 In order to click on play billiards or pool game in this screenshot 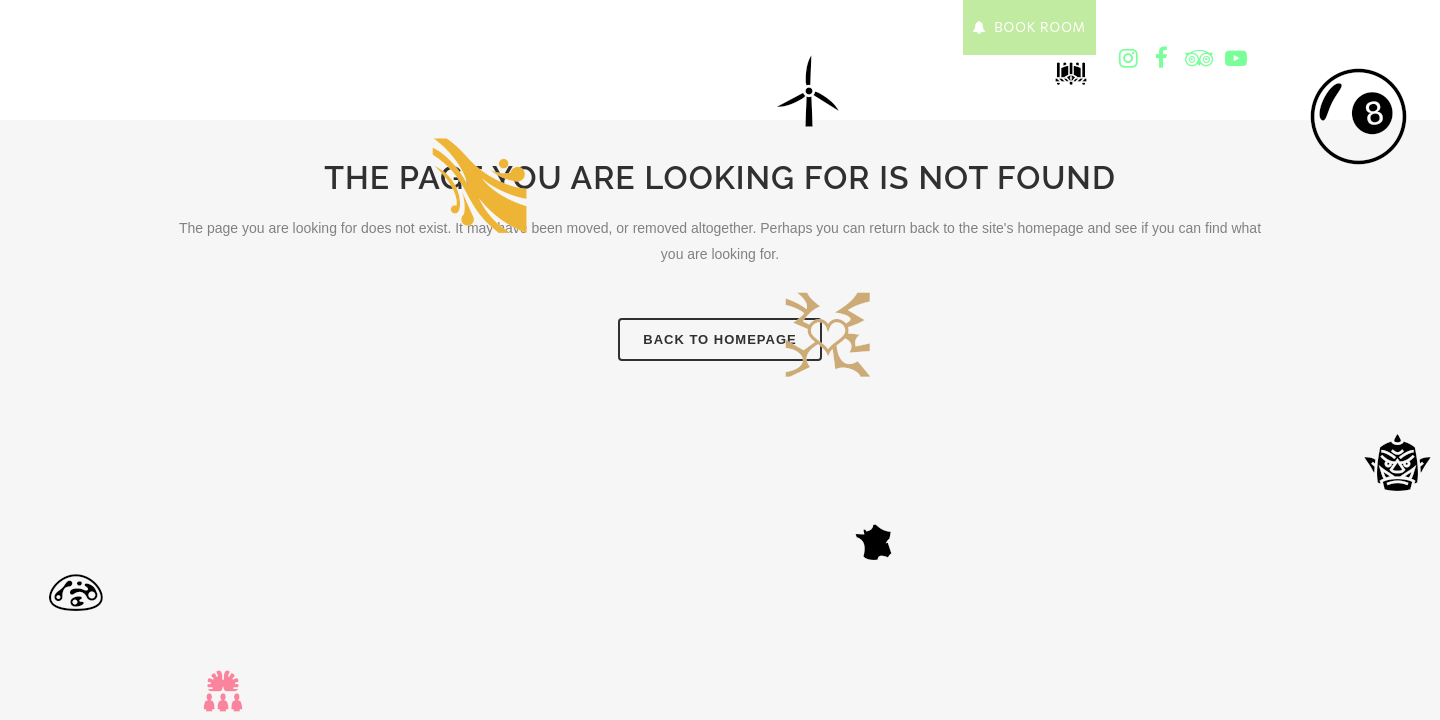, I will do `click(1358, 116)`.